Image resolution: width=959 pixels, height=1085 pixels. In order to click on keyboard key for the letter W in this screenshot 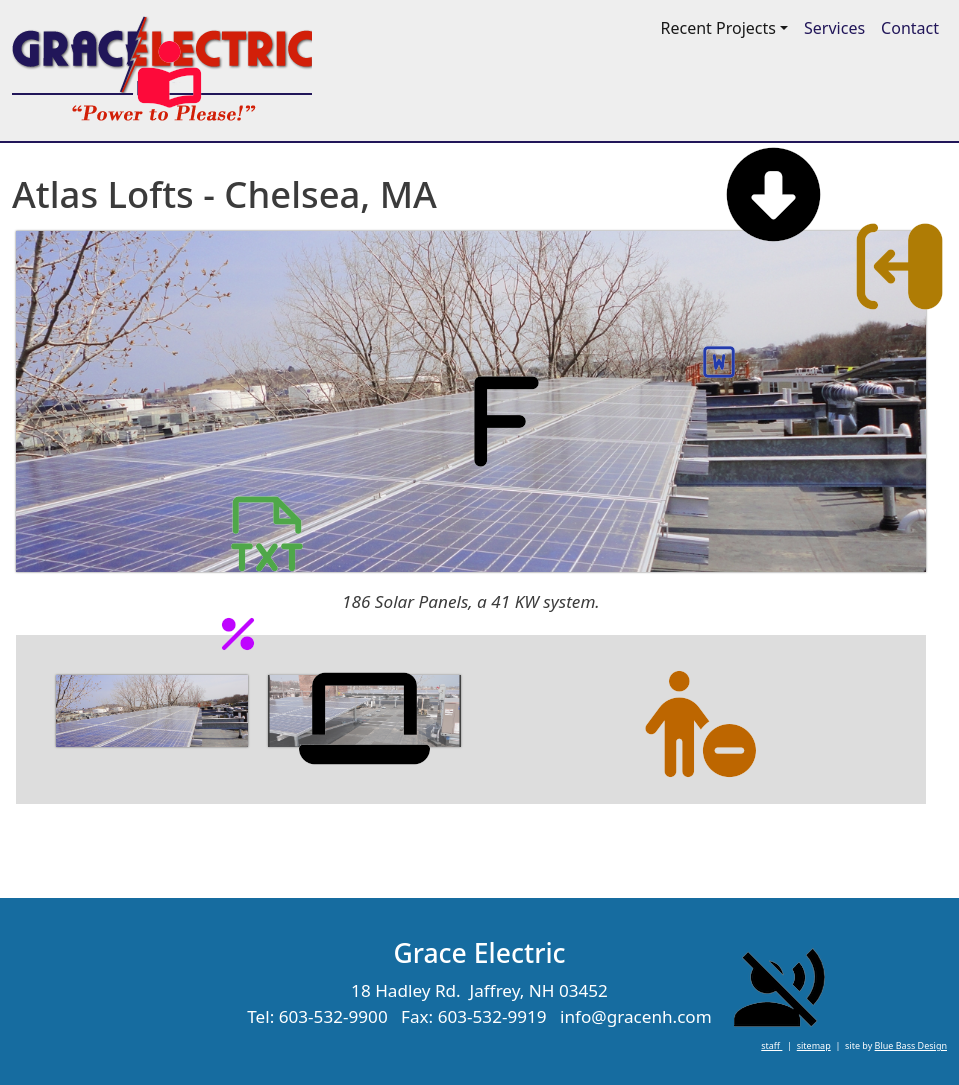, I will do `click(719, 362)`.